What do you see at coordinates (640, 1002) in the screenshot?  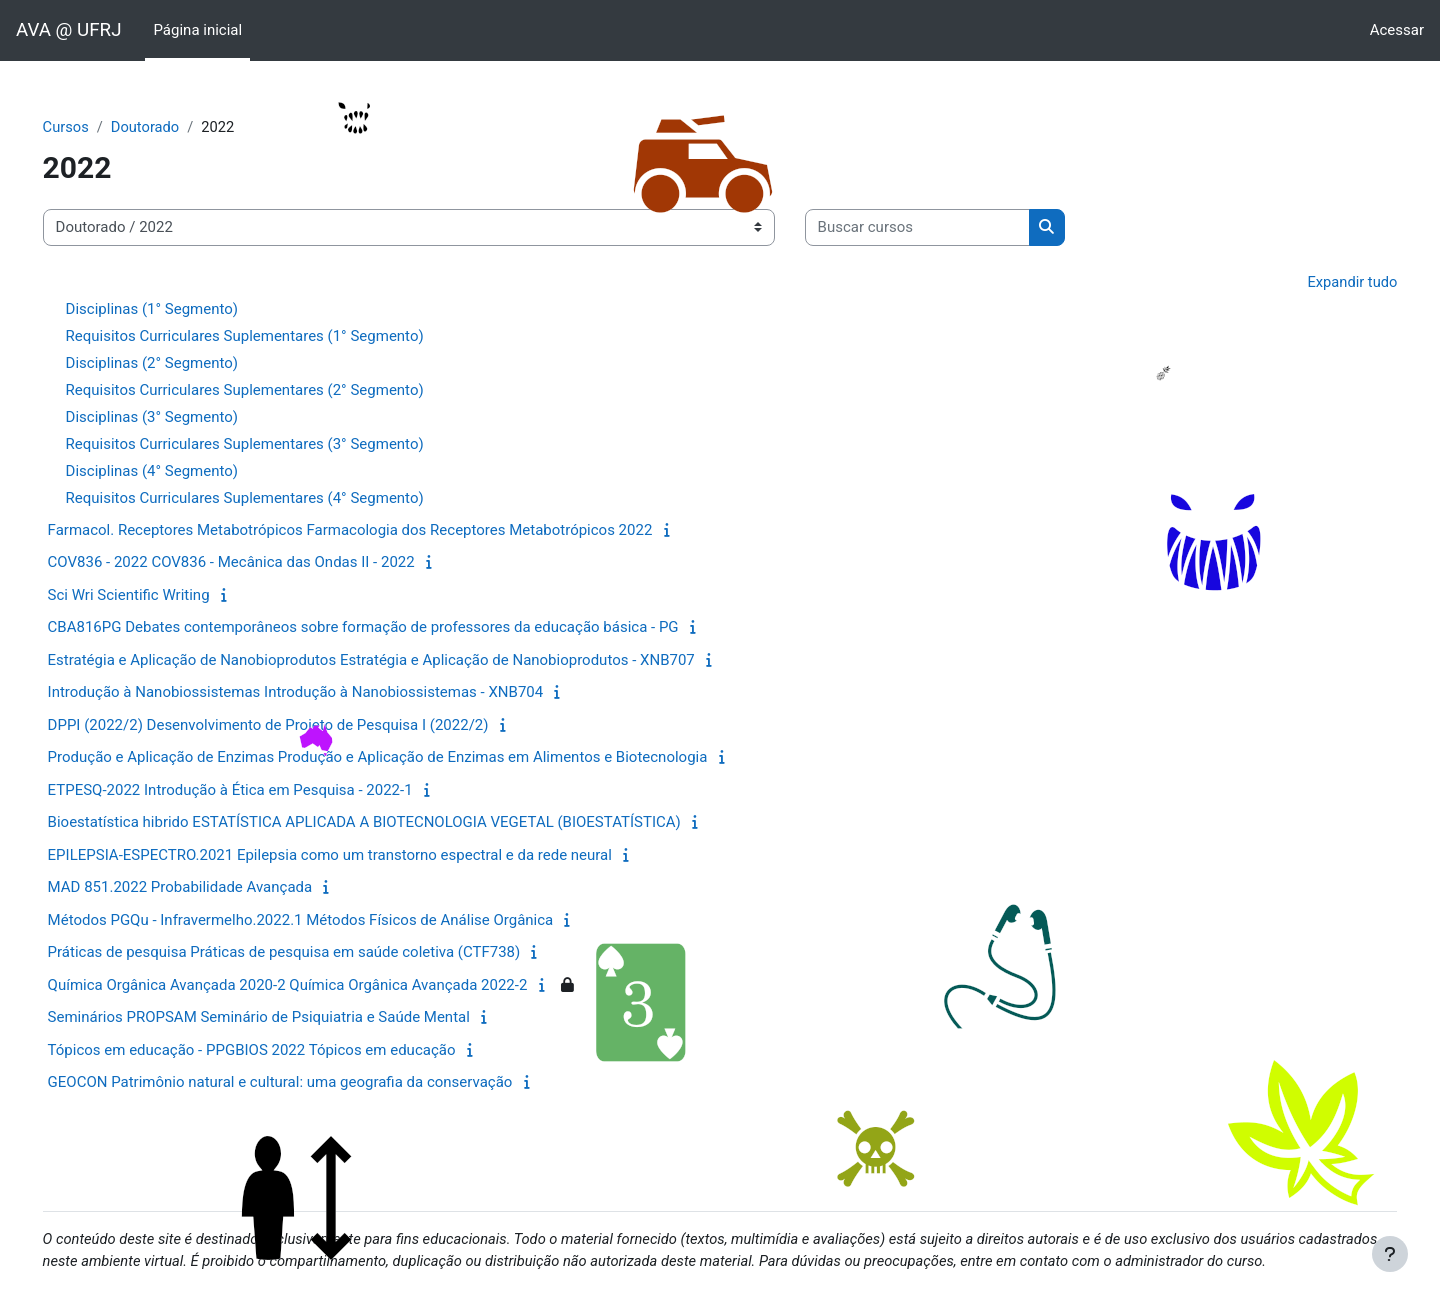 I see `select the three of spades card` at bounding box center [640, 1002].